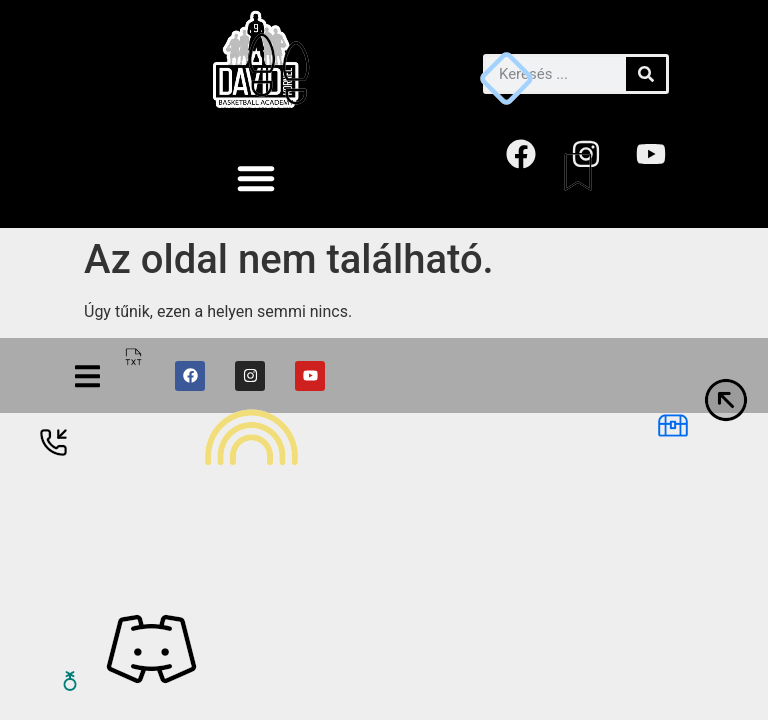  I want to click on incoming call notification, so click(53, 442).